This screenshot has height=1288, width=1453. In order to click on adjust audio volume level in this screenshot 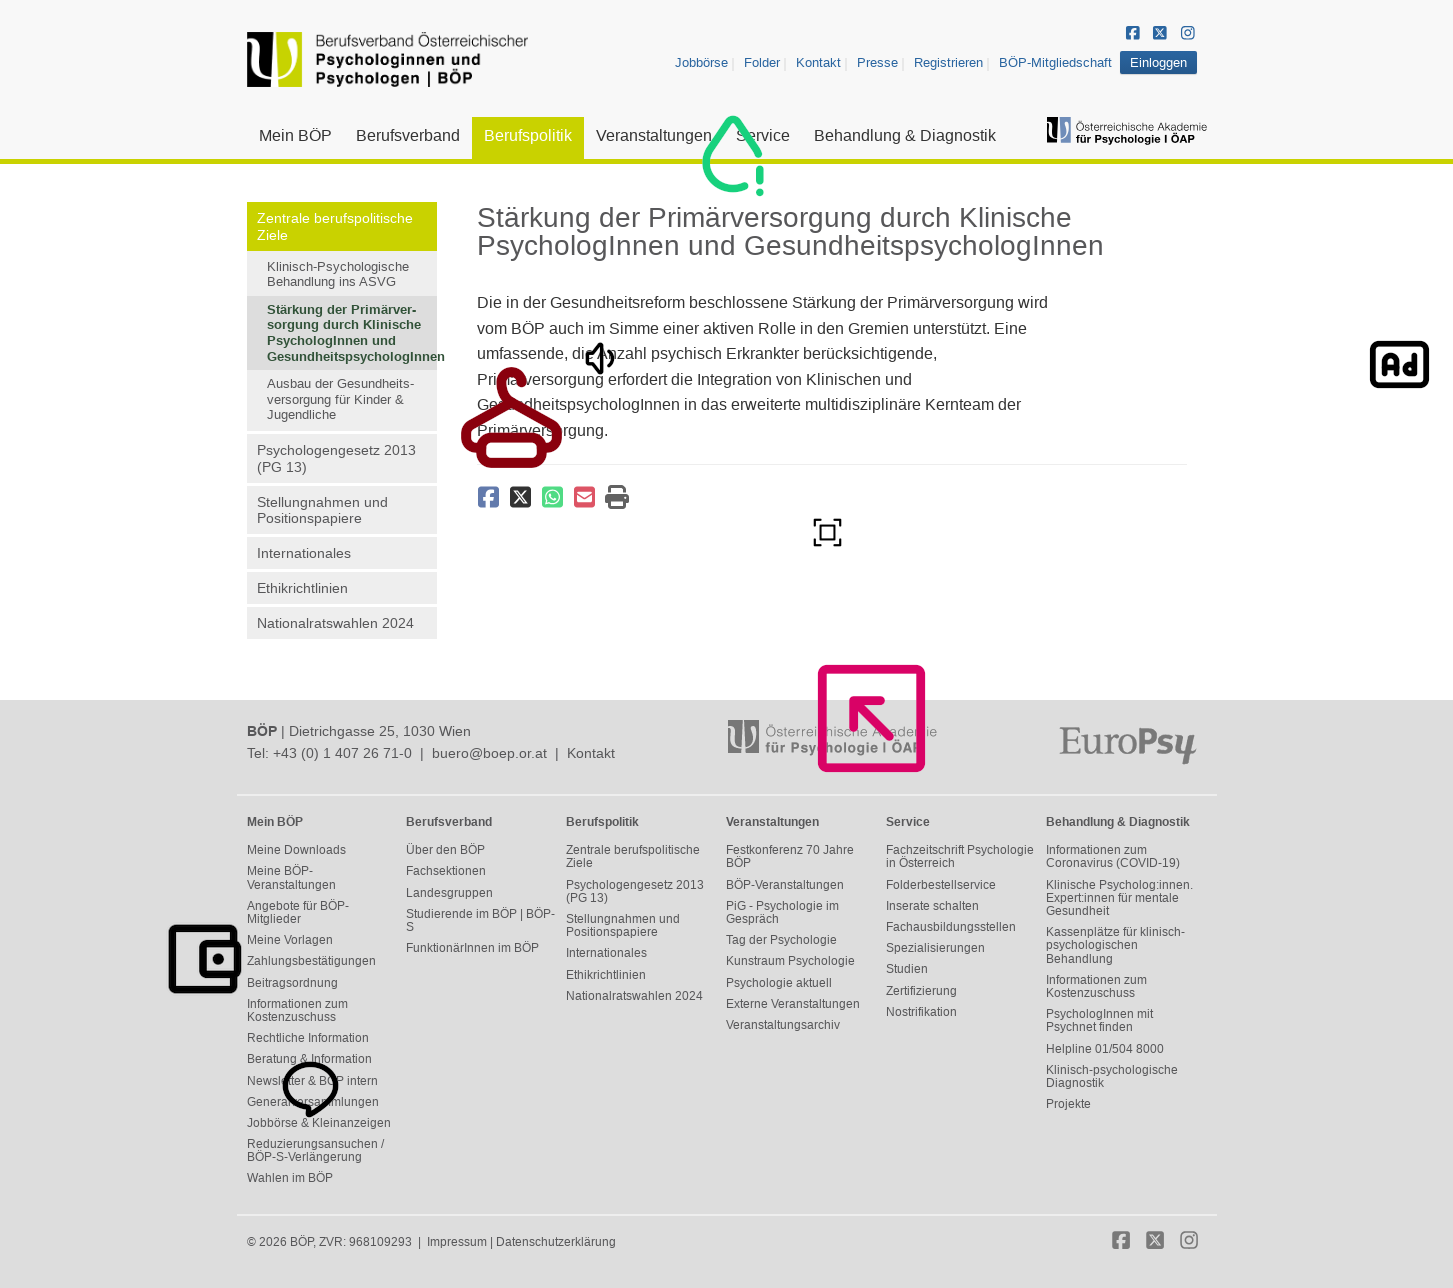, I will do `click(603, 358)`.